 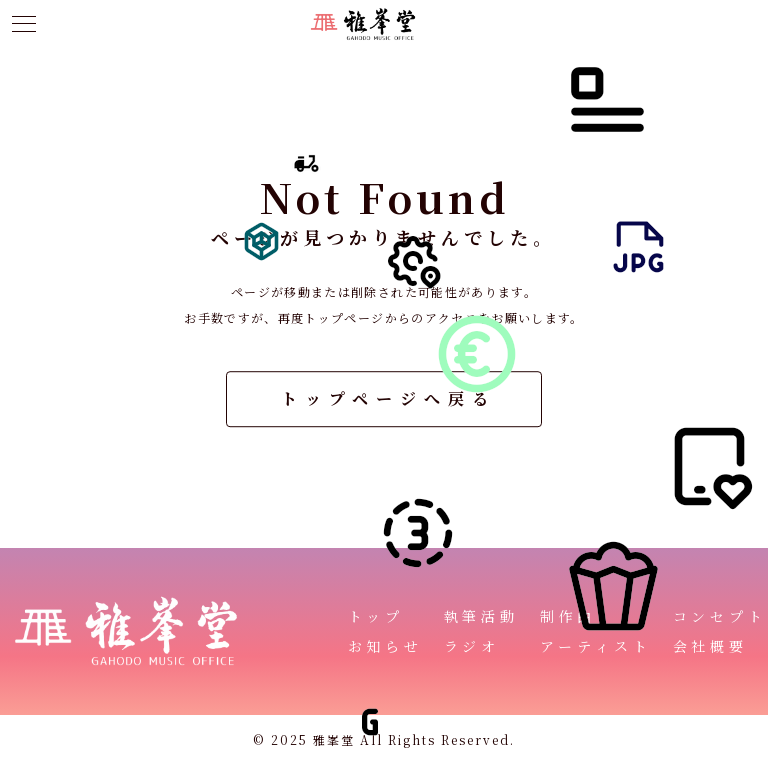 What do you see at coordinates (607, 99) in the screenshot?
I see `disable text wrapping around image` at bounding box center [607, 99].